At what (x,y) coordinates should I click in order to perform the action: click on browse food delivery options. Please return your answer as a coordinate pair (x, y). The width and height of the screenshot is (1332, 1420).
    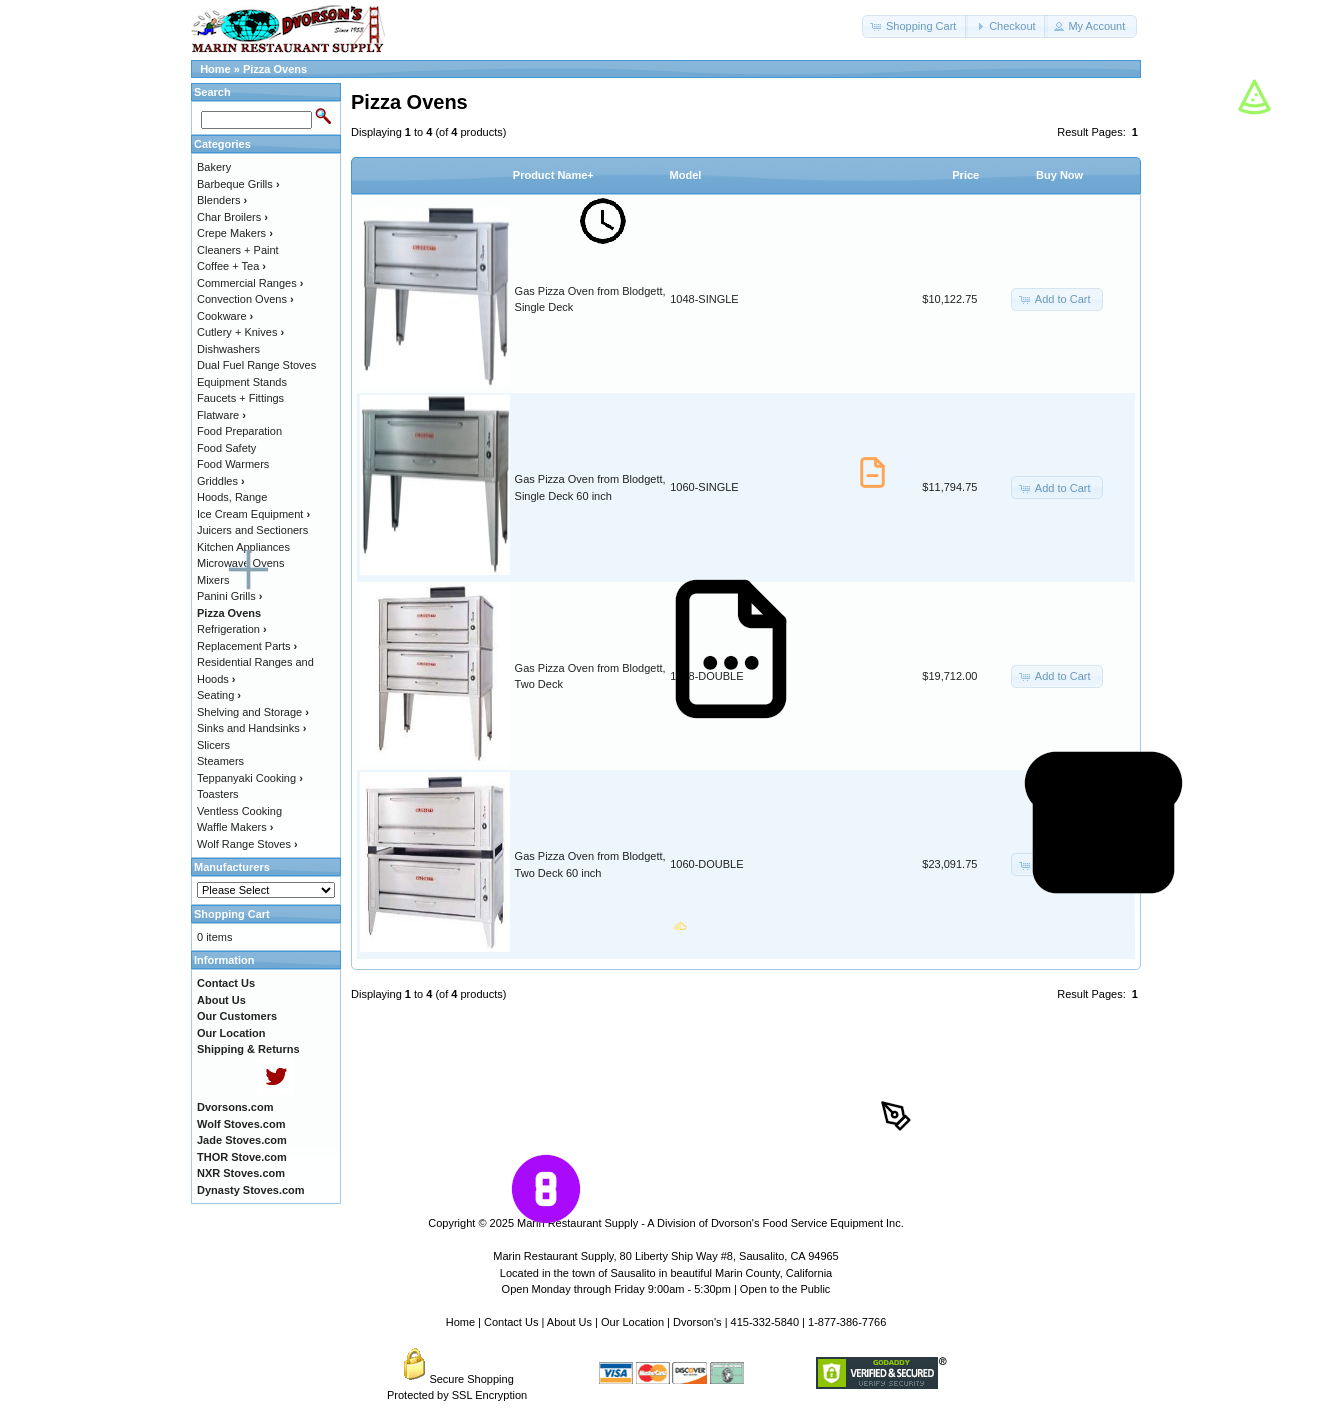
    Looking at the image, I should click on (1254, 96).